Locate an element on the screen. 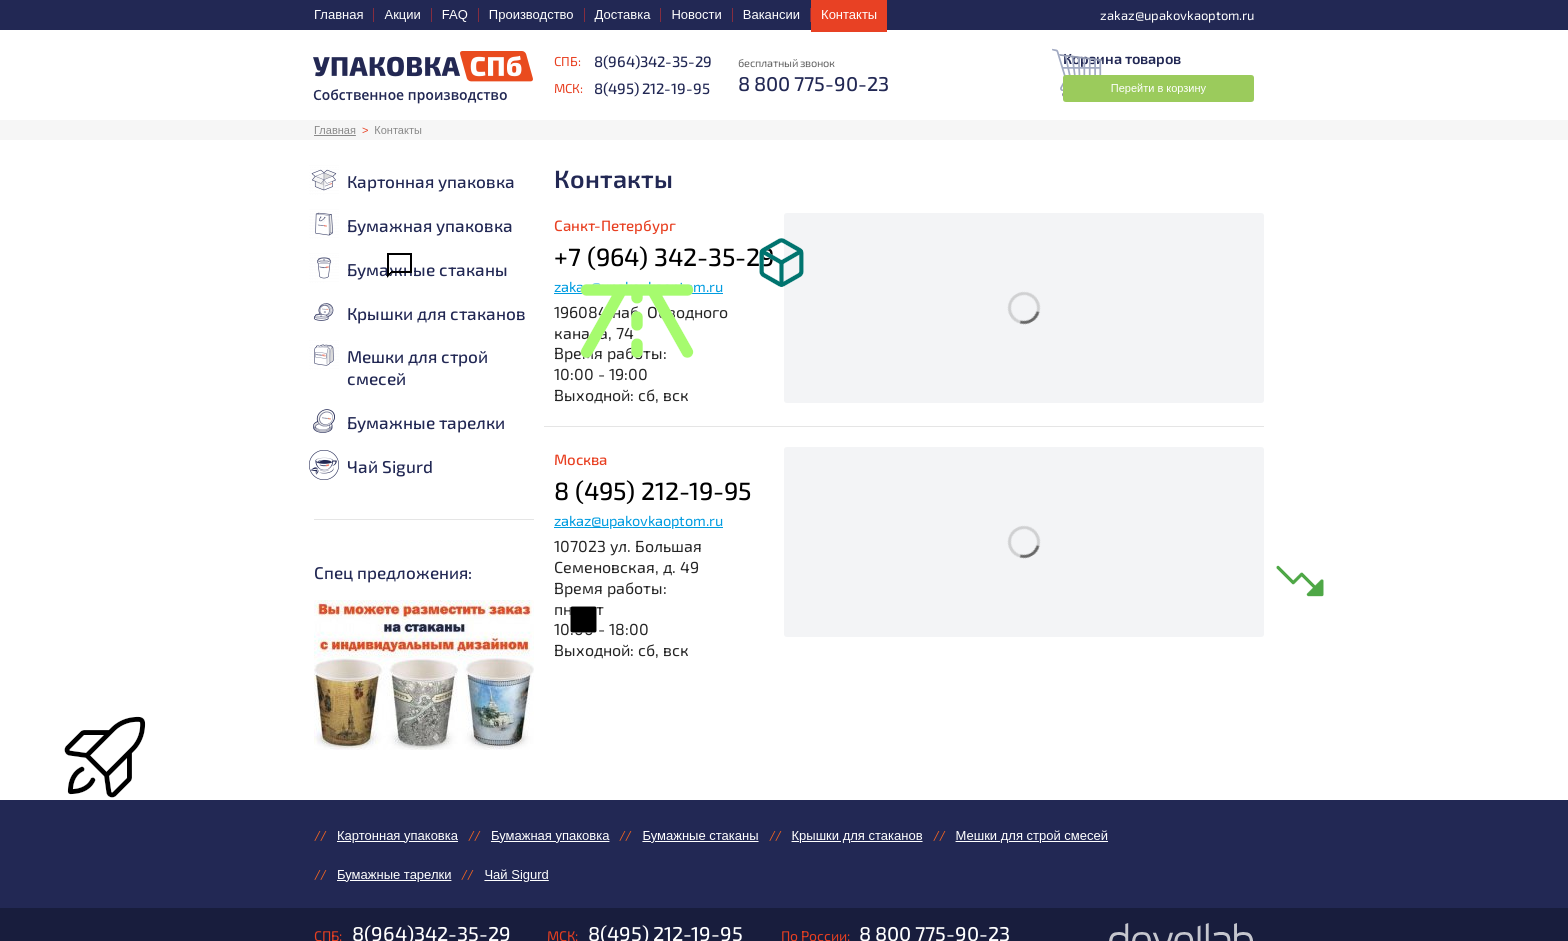  view upcoming route or journey is located at coordinates (637, 321).